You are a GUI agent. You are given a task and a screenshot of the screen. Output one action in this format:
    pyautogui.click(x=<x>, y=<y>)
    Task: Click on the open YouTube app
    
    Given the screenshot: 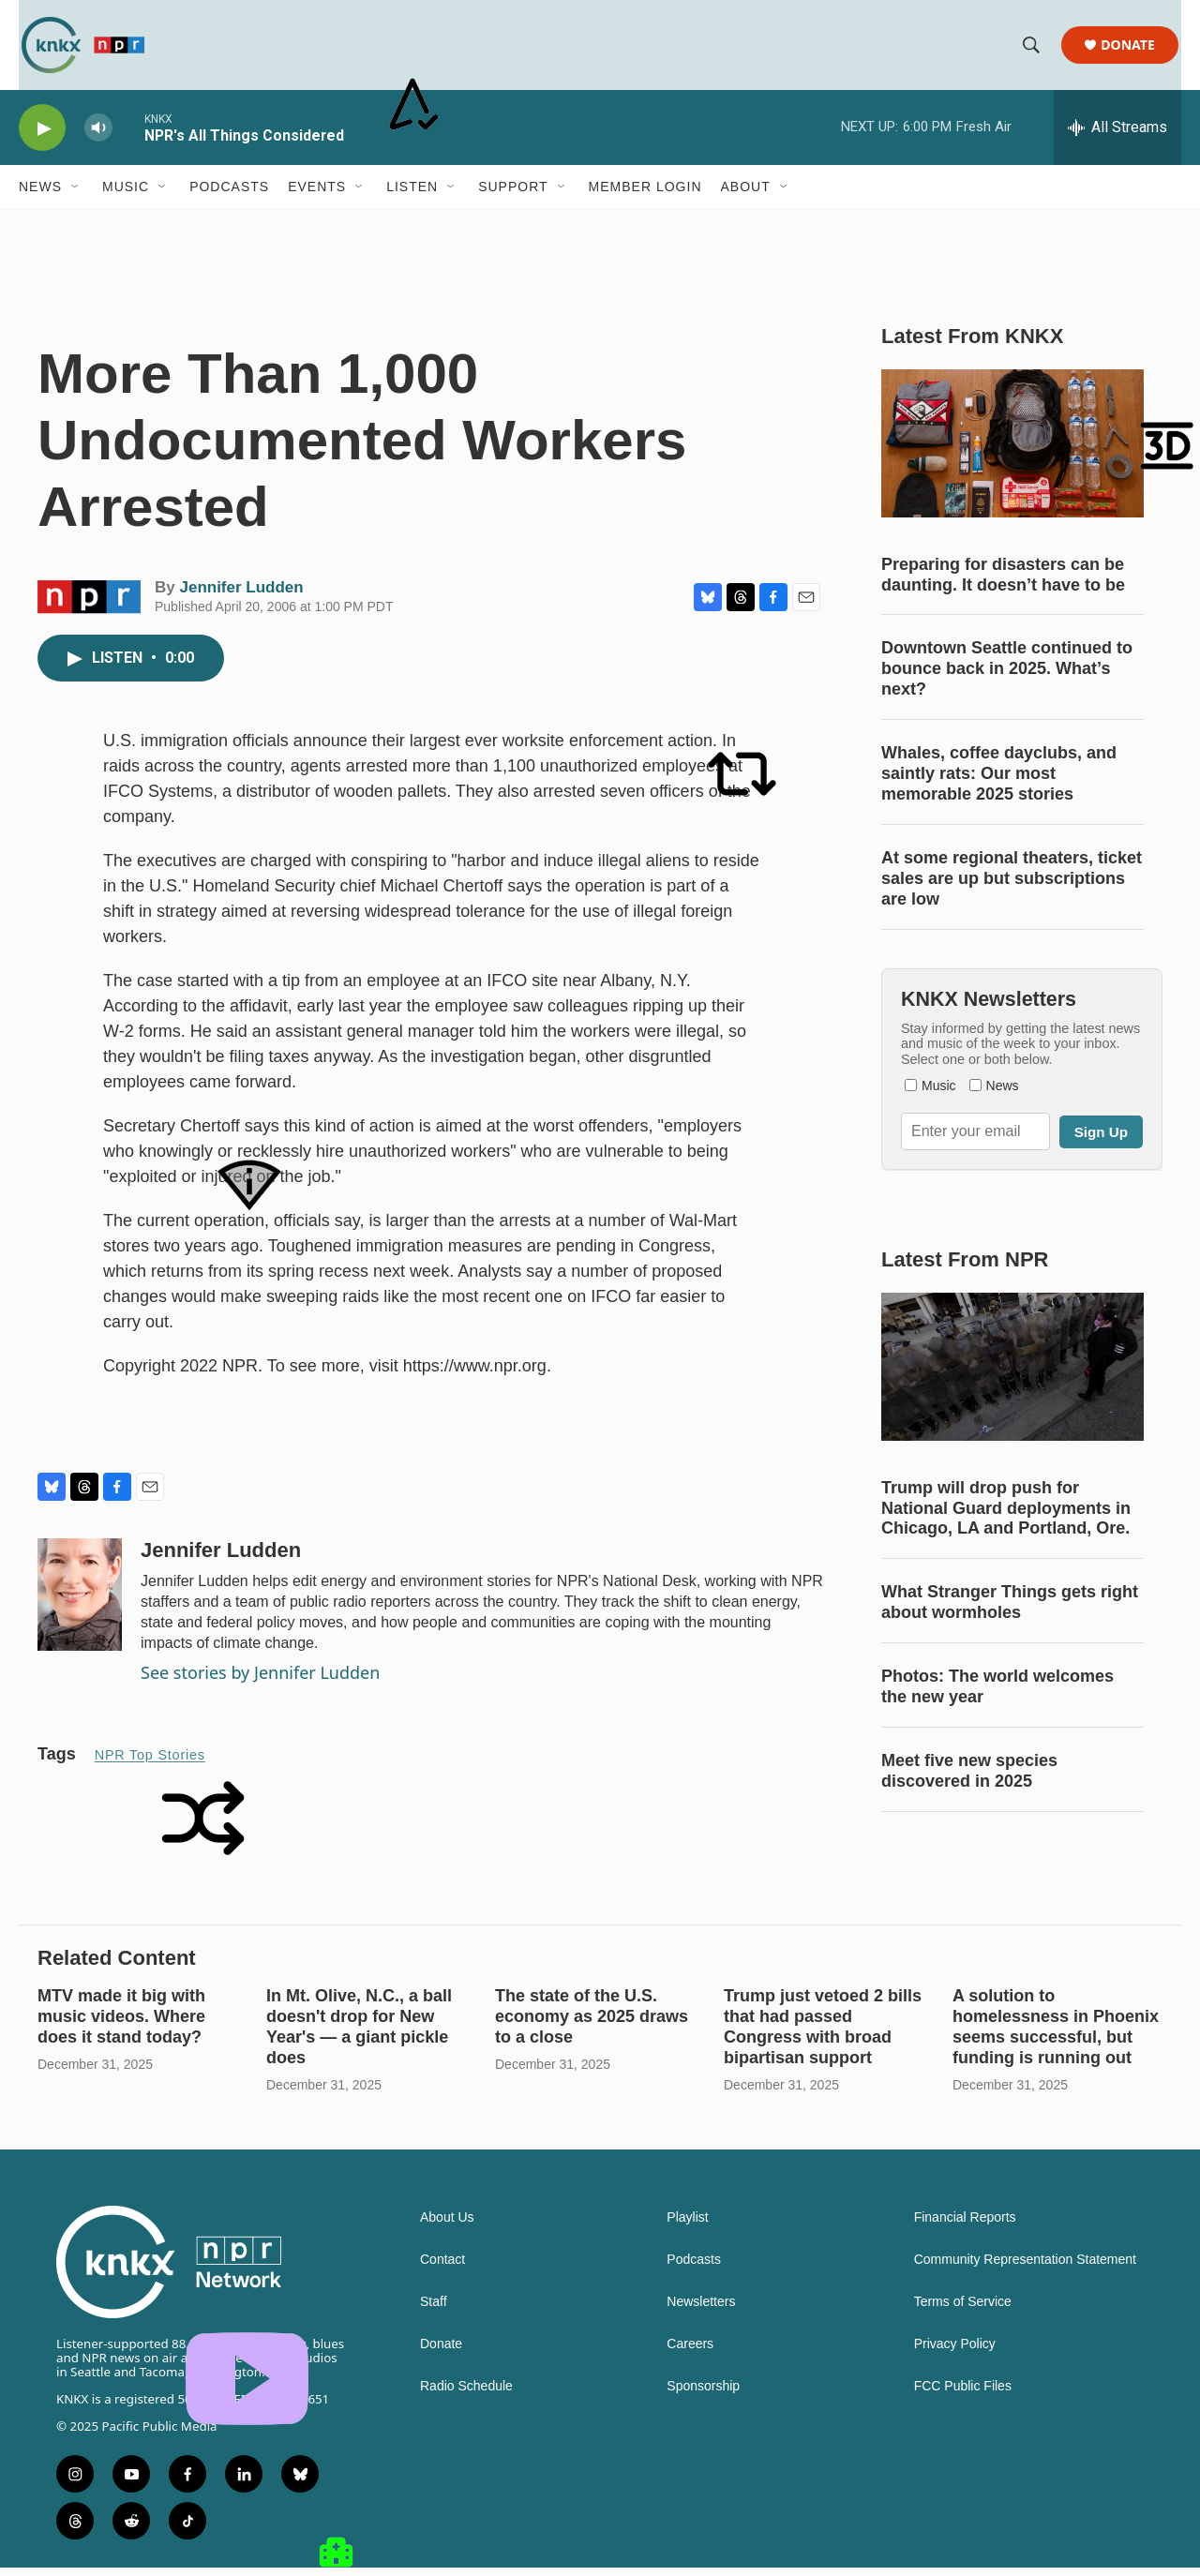 What is the action you would take?
    pyautogui.click(x=247, y=2378)
    